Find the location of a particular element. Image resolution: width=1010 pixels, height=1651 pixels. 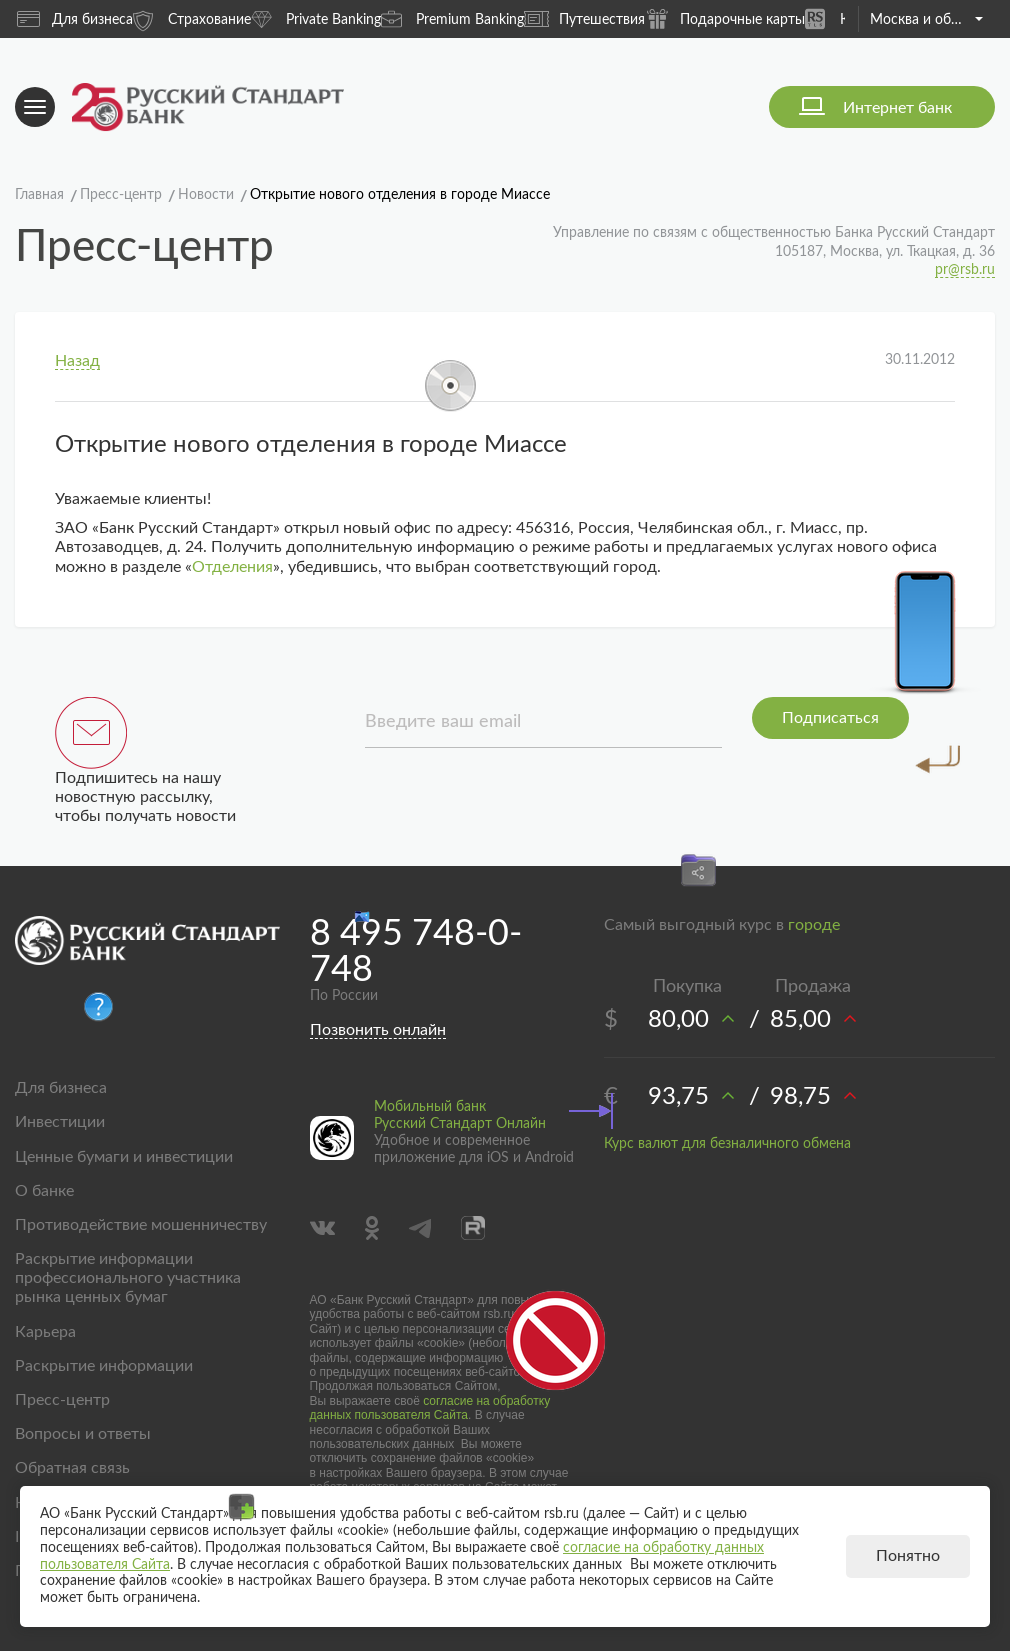

skip to the last item in a list or queue is located at coordinates (591, 1111).